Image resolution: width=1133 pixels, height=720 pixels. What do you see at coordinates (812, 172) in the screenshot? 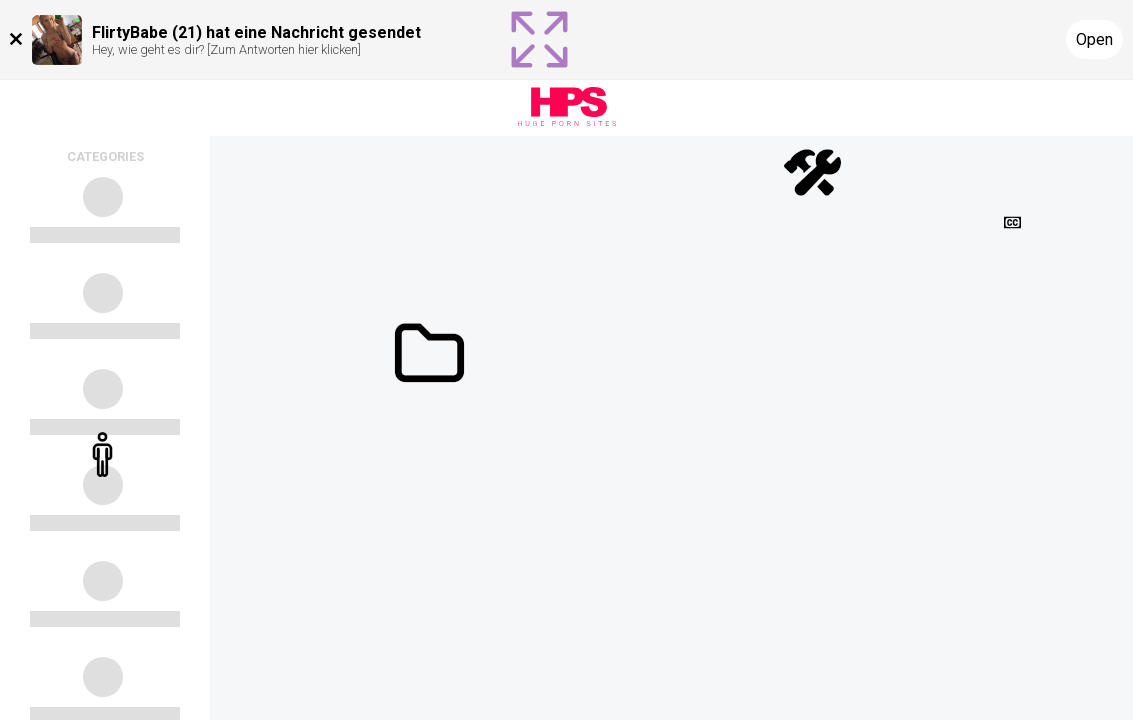
I see `access settings or configuration options` at bounding box center [812, 172].